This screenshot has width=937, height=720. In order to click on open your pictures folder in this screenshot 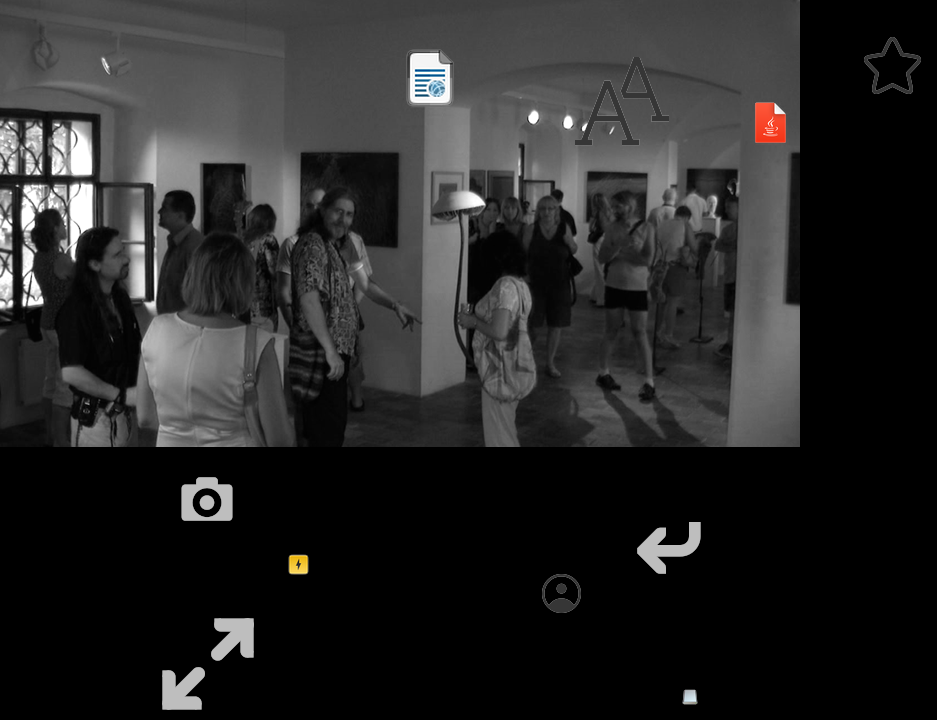, I will do `click(207, 499)`.